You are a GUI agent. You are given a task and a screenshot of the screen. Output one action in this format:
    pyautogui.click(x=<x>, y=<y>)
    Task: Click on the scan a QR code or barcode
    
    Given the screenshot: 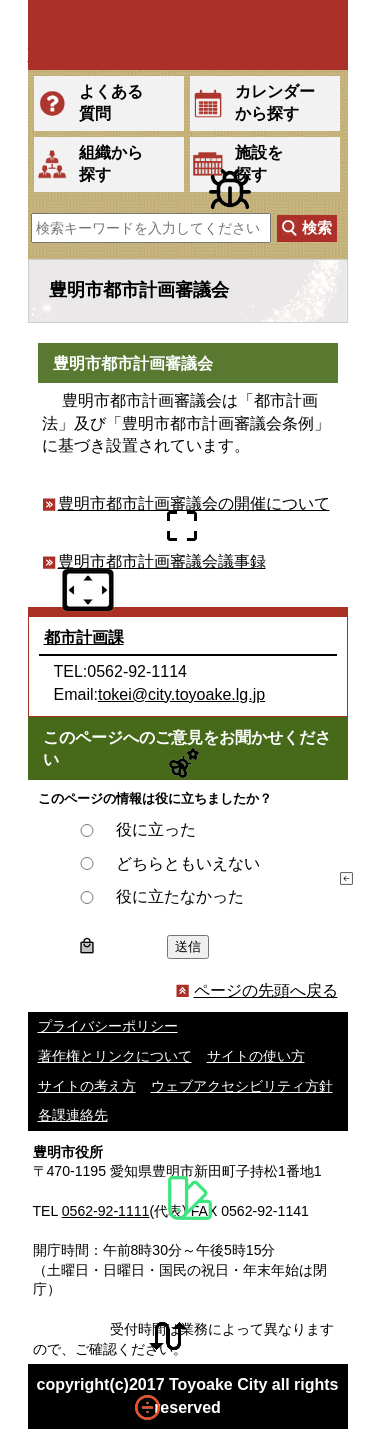 What is the action you would take?
    pyautogui.click(x=182, y=526)
    